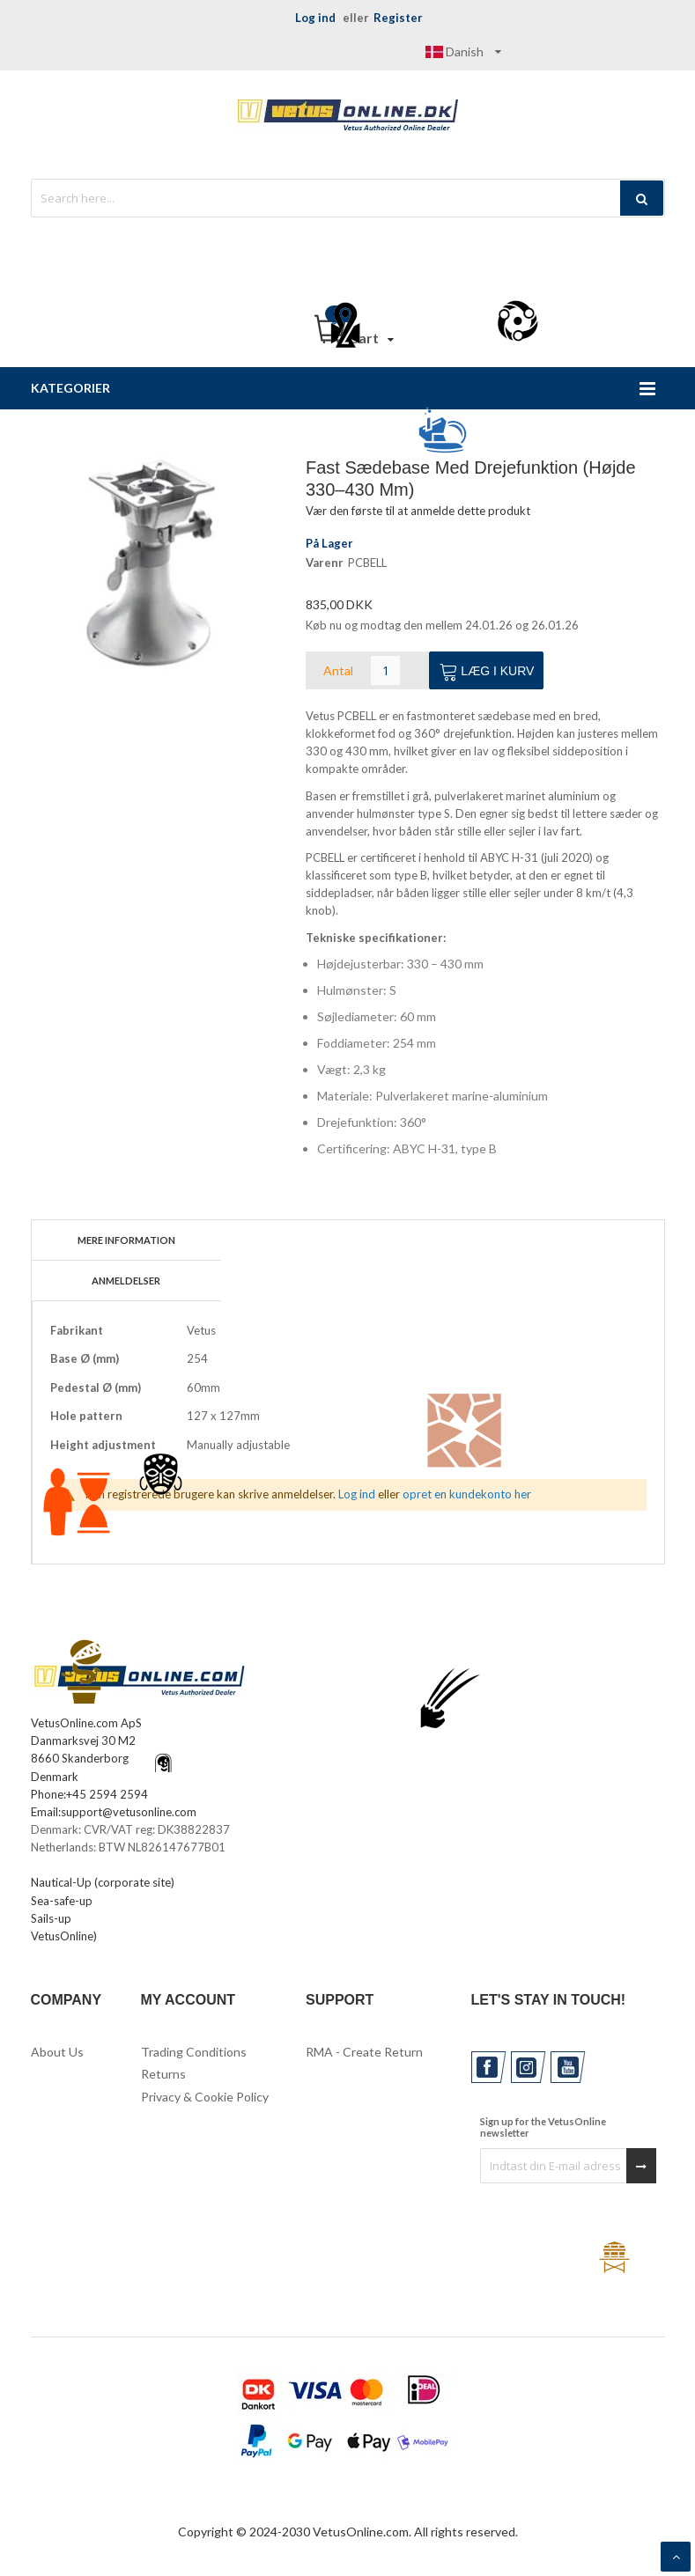  Describe the element at coordinates (517, 320) in the screenshot. I see `decorative symbol representing infinity or interconnection` at that location.